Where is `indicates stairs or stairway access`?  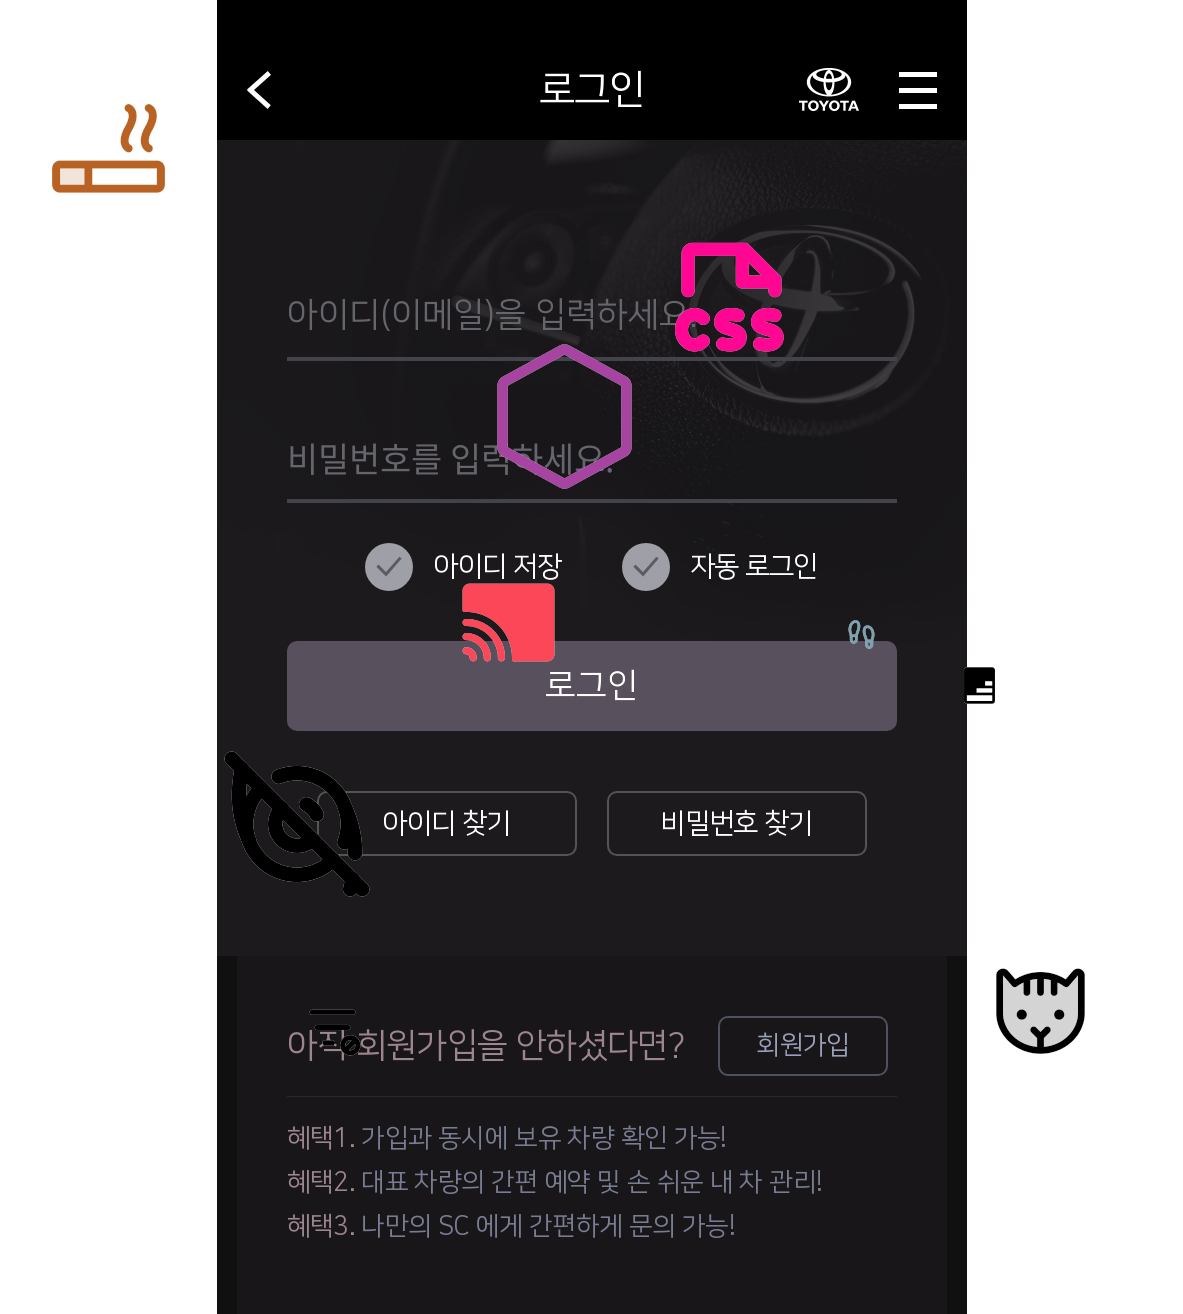
indicates stairs or stairway access is located at coordinates (979, 685).